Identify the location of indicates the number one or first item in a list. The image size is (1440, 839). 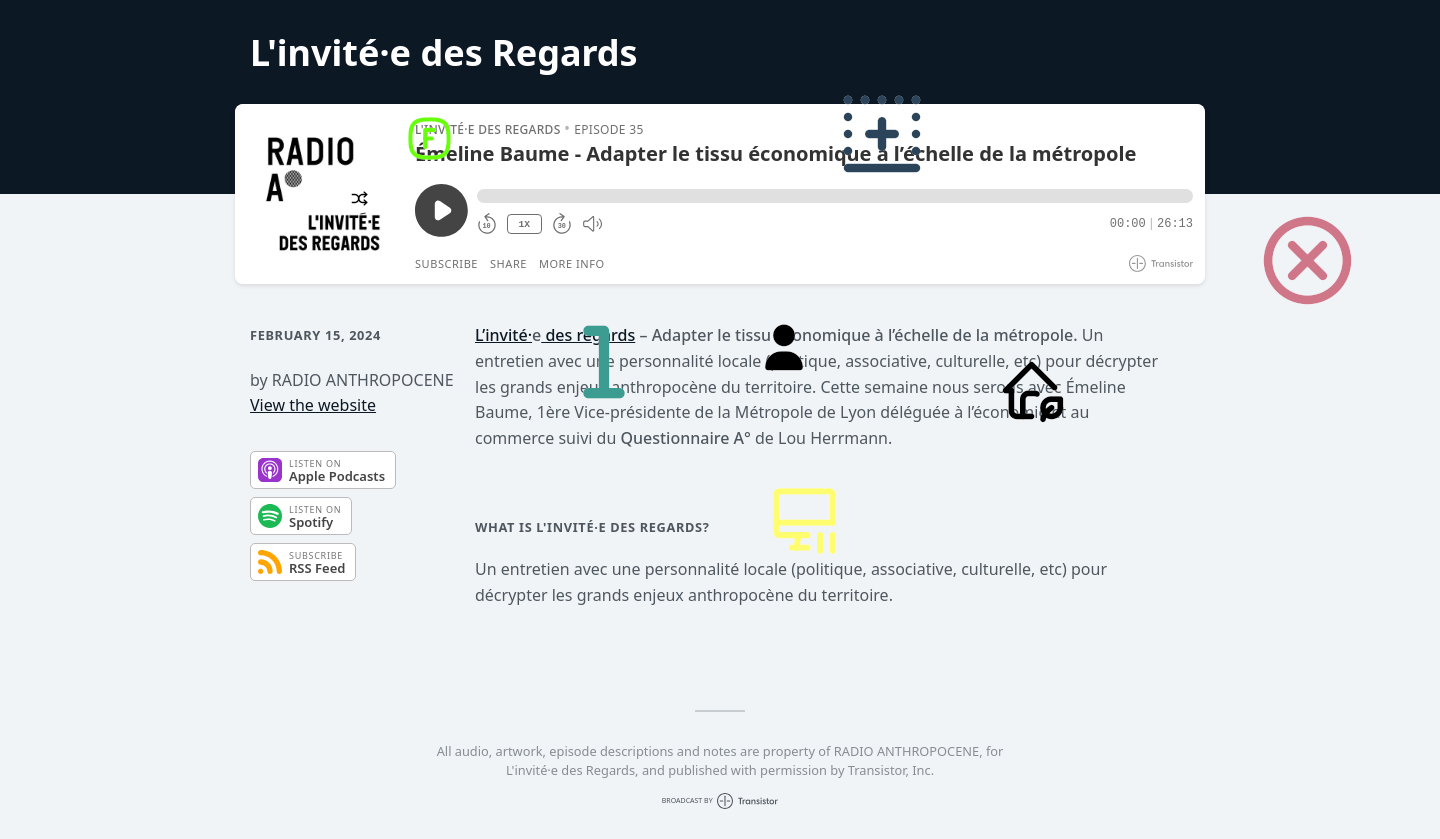
(604, 362).